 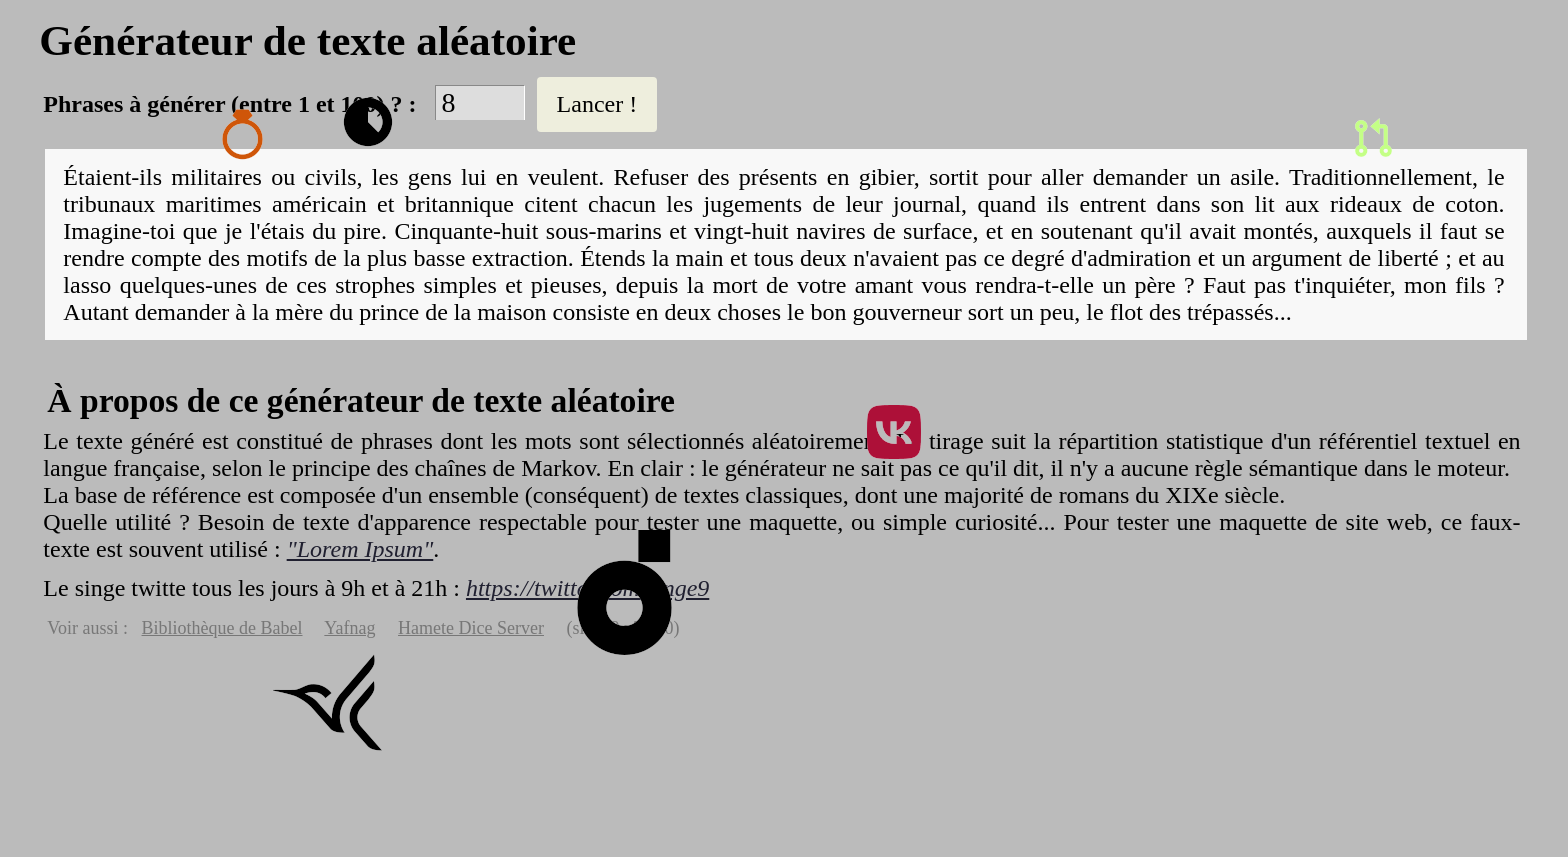 What do you see at coordinates (894, 432) in the screenshot?
I see `open VK social network app` at bounding box center [894, 432].